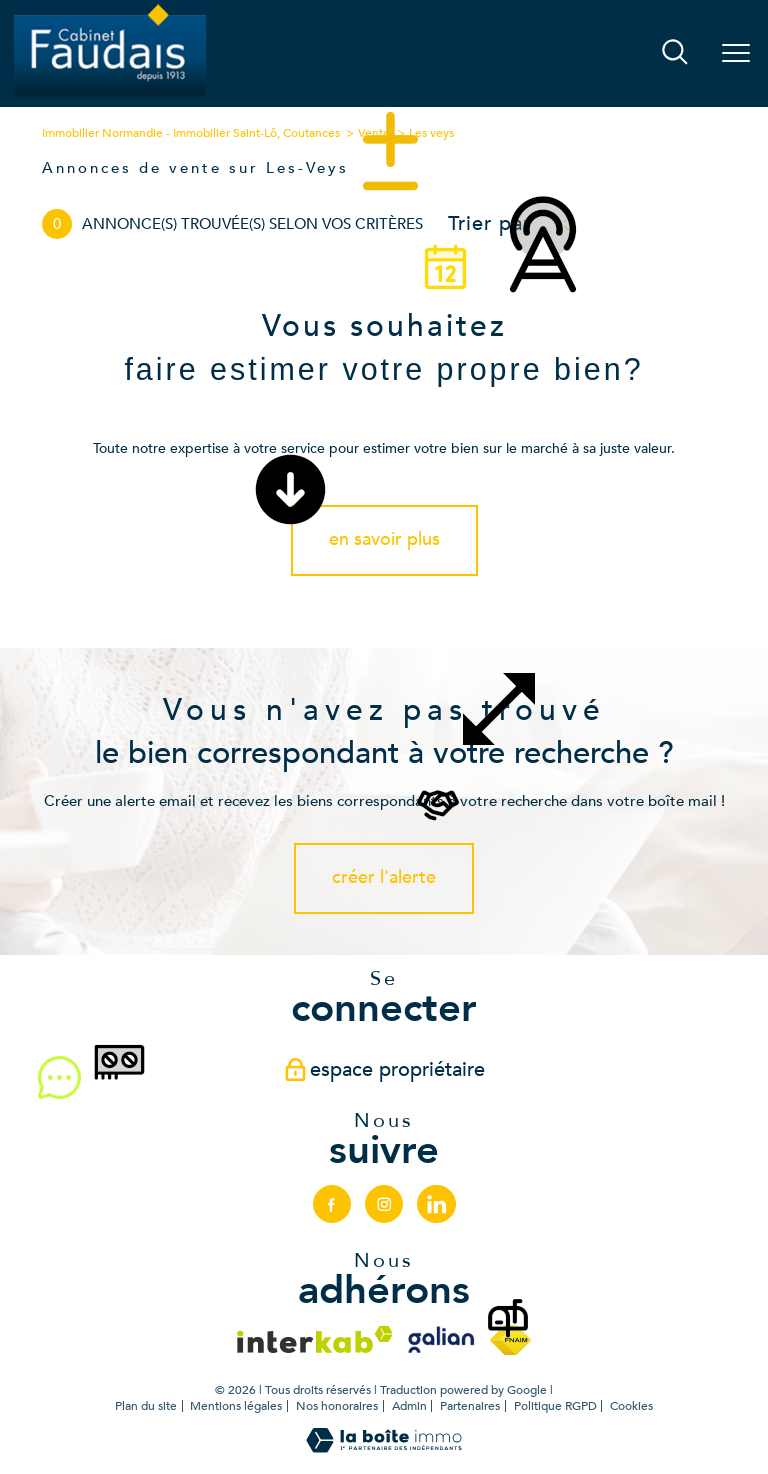 The image size is (768, 1474). I want to click on indicates a partnership or collaboration, so click(438, 804).